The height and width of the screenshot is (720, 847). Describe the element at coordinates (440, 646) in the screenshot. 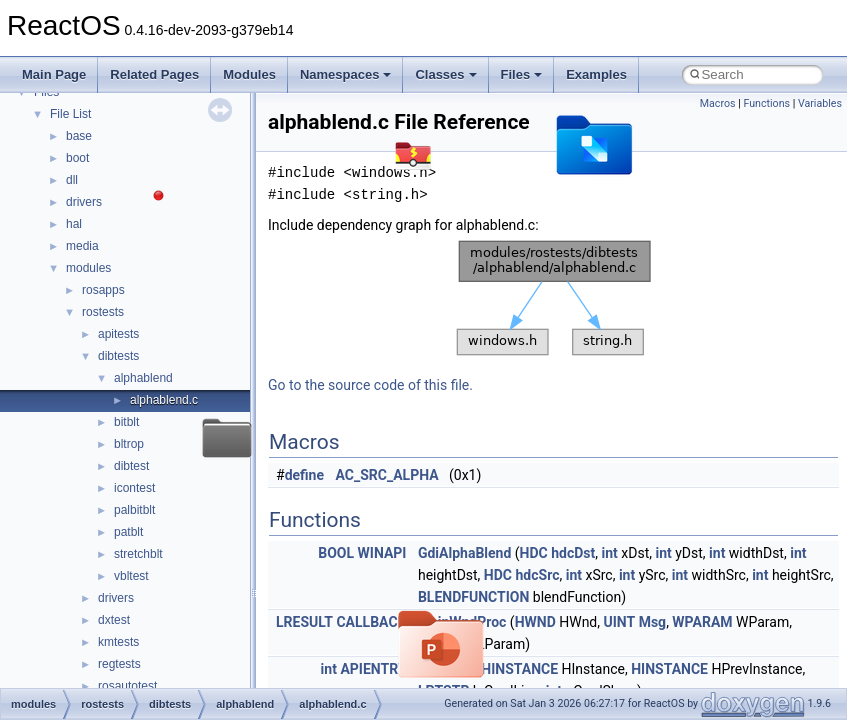

I see `open folder containing PowerPoint files` at that location.